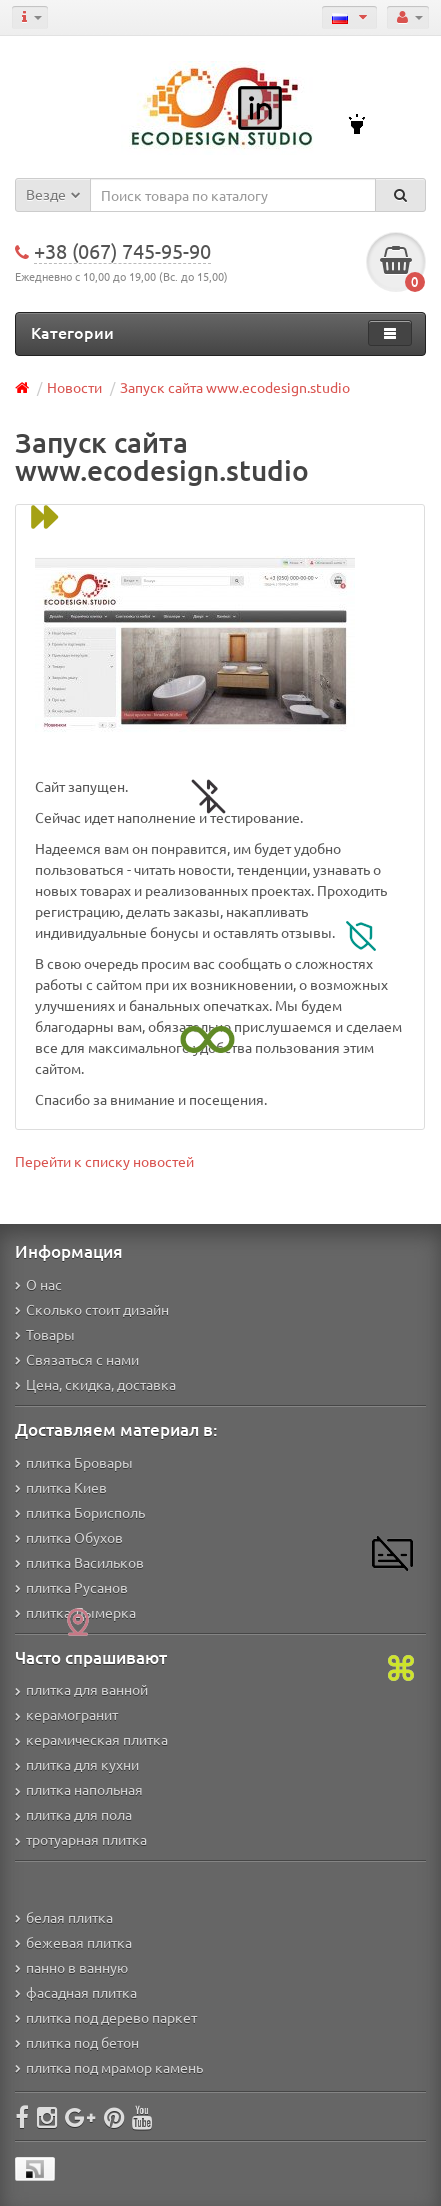 Image resolution: width=441 pixels, height=2206 pixels. I want to click on bluetooth is currently disabled, so click(208, 796).